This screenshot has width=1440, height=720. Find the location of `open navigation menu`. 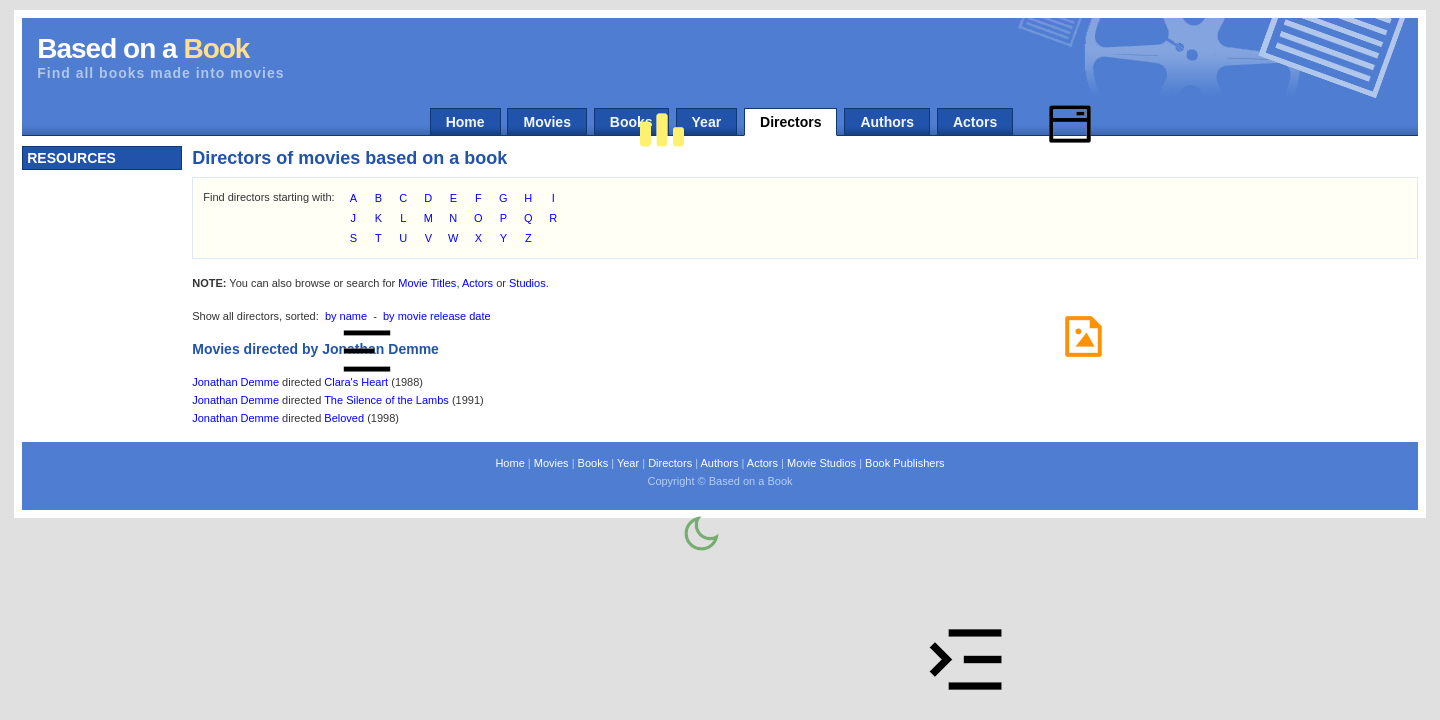

open navigation menu is located at coordinates (367, 351).